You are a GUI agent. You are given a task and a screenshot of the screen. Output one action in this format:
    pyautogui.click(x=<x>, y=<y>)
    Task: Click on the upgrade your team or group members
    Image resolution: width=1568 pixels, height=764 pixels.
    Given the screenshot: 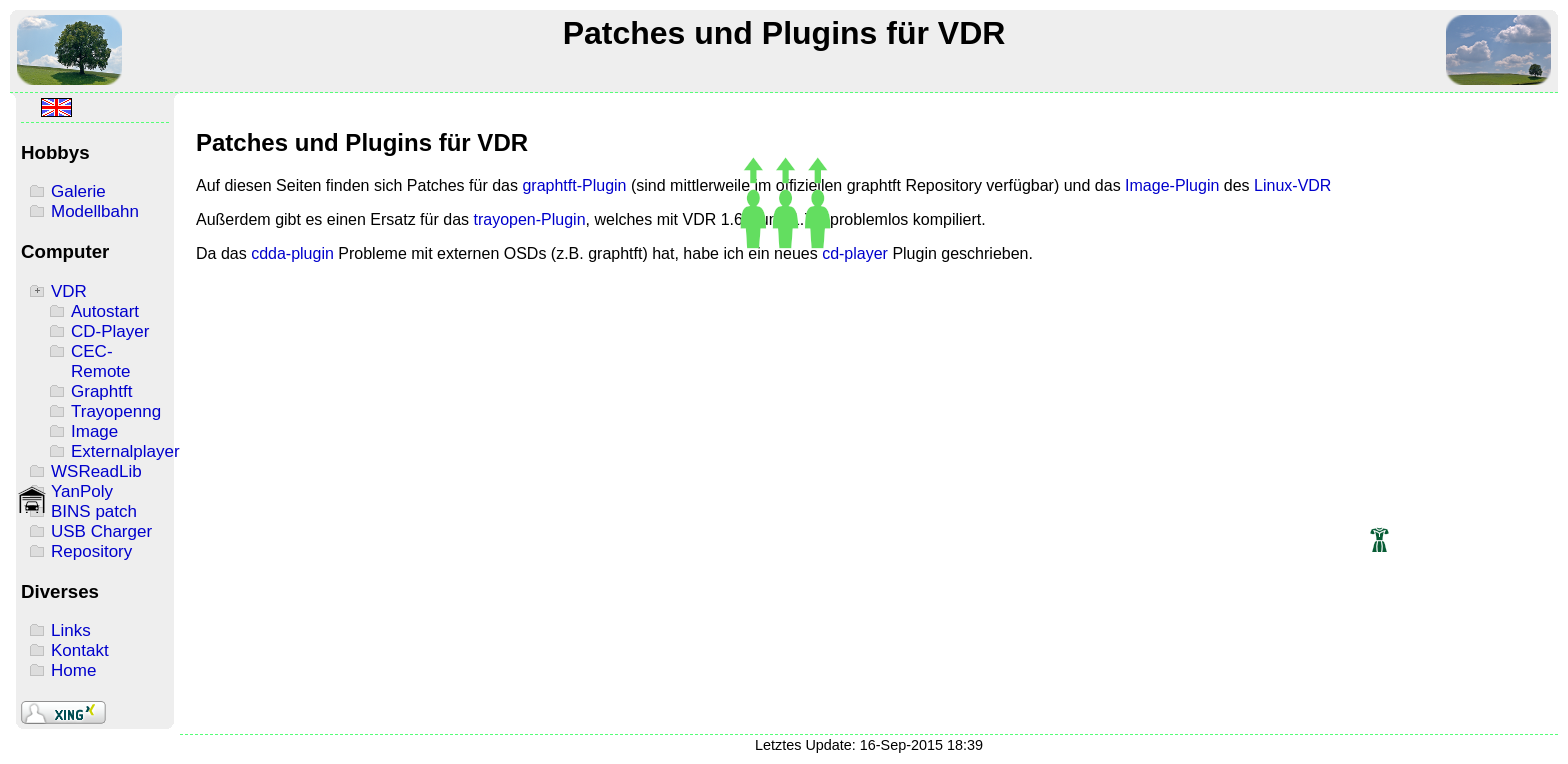 What is the action you would take?
    pyautogui.click(x=785, y=202)
    